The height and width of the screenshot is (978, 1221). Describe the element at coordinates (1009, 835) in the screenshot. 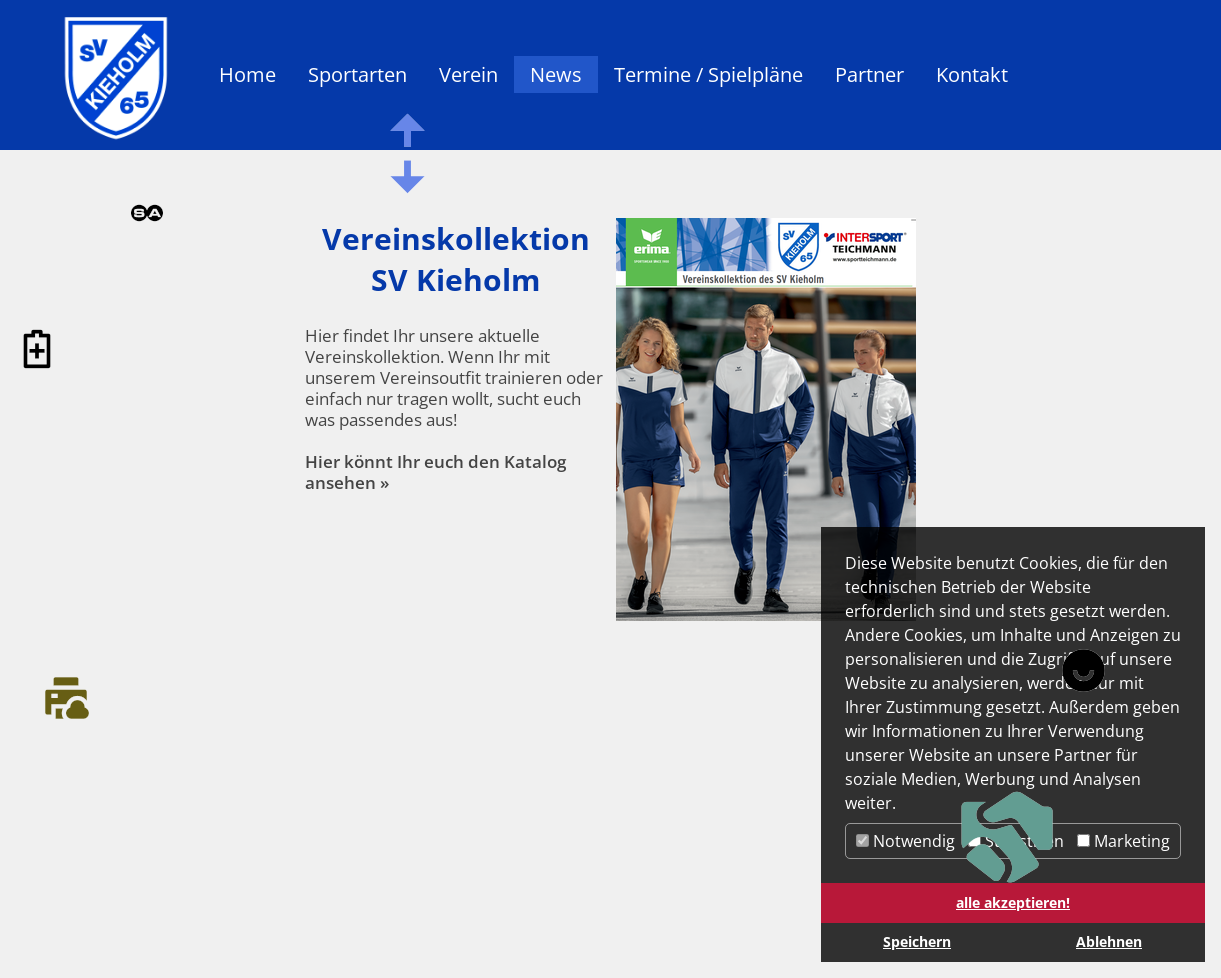

I see `indicates a partnership or collaboration` at that location.